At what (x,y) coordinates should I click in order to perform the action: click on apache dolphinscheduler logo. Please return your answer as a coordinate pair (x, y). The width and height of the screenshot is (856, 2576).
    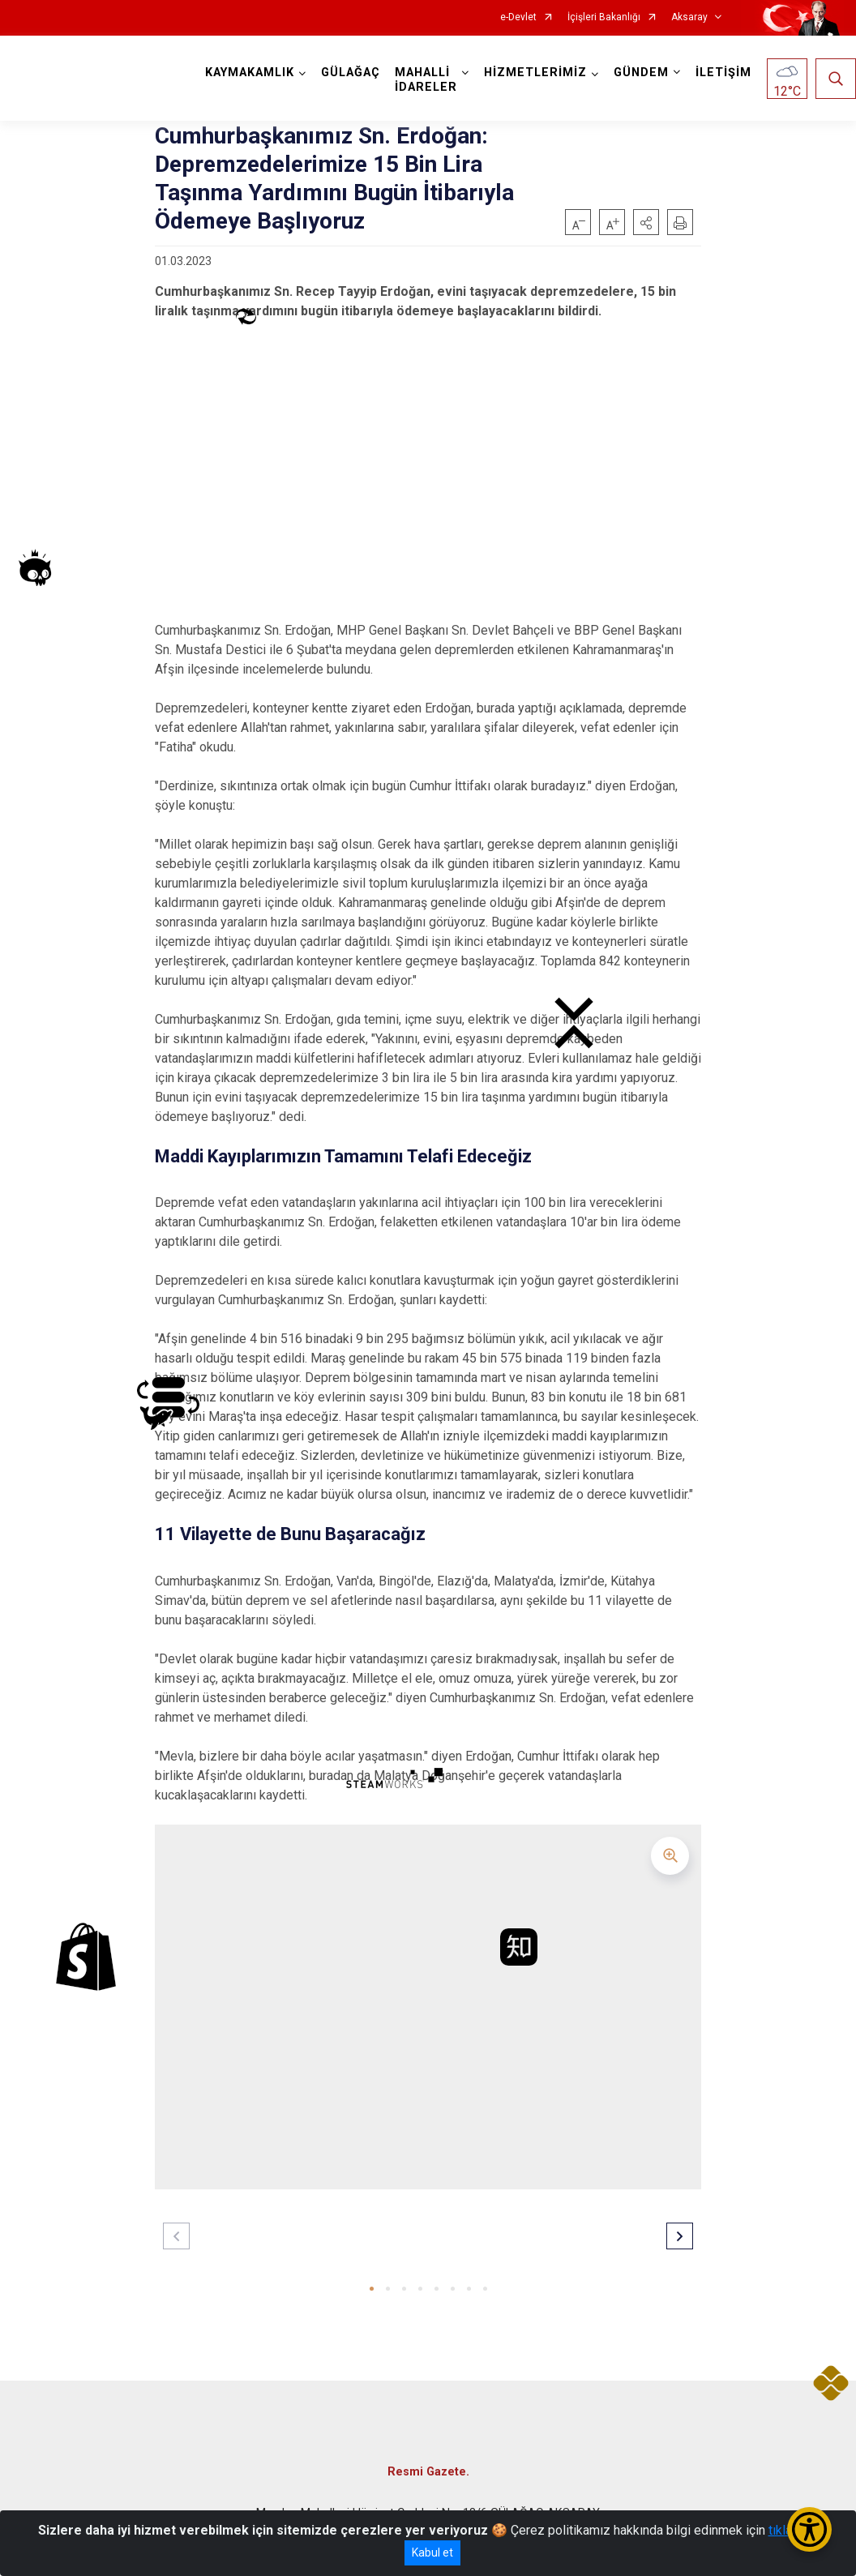
    Looking at the image, I should click on (168, 1403).